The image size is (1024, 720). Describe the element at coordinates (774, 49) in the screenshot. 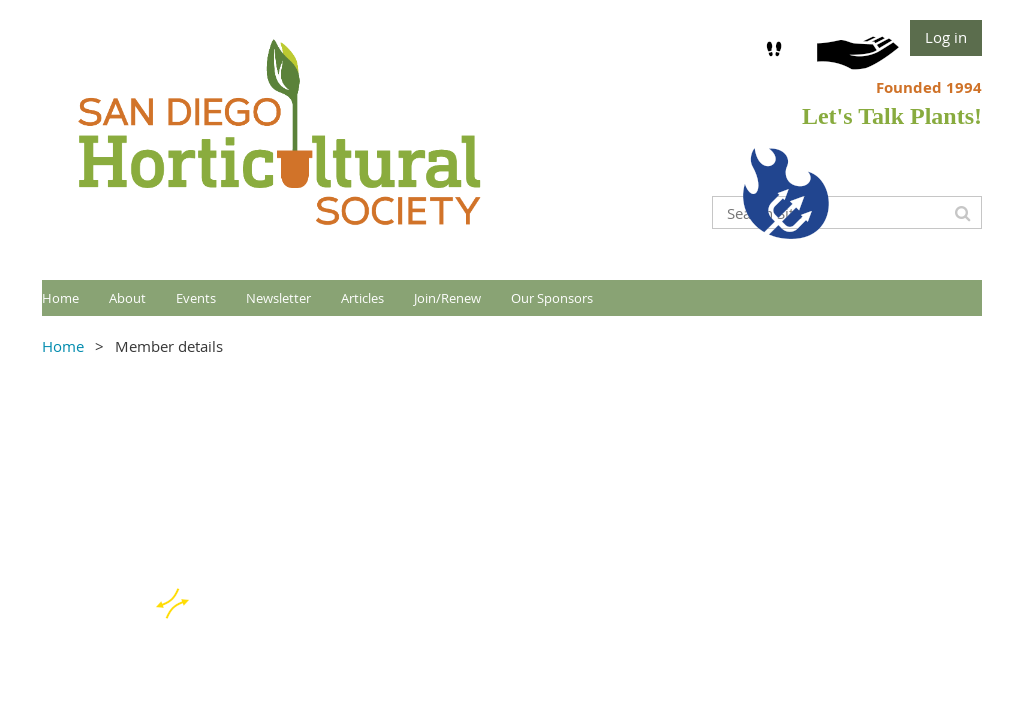

I see `view walking directions or route history` at that location.